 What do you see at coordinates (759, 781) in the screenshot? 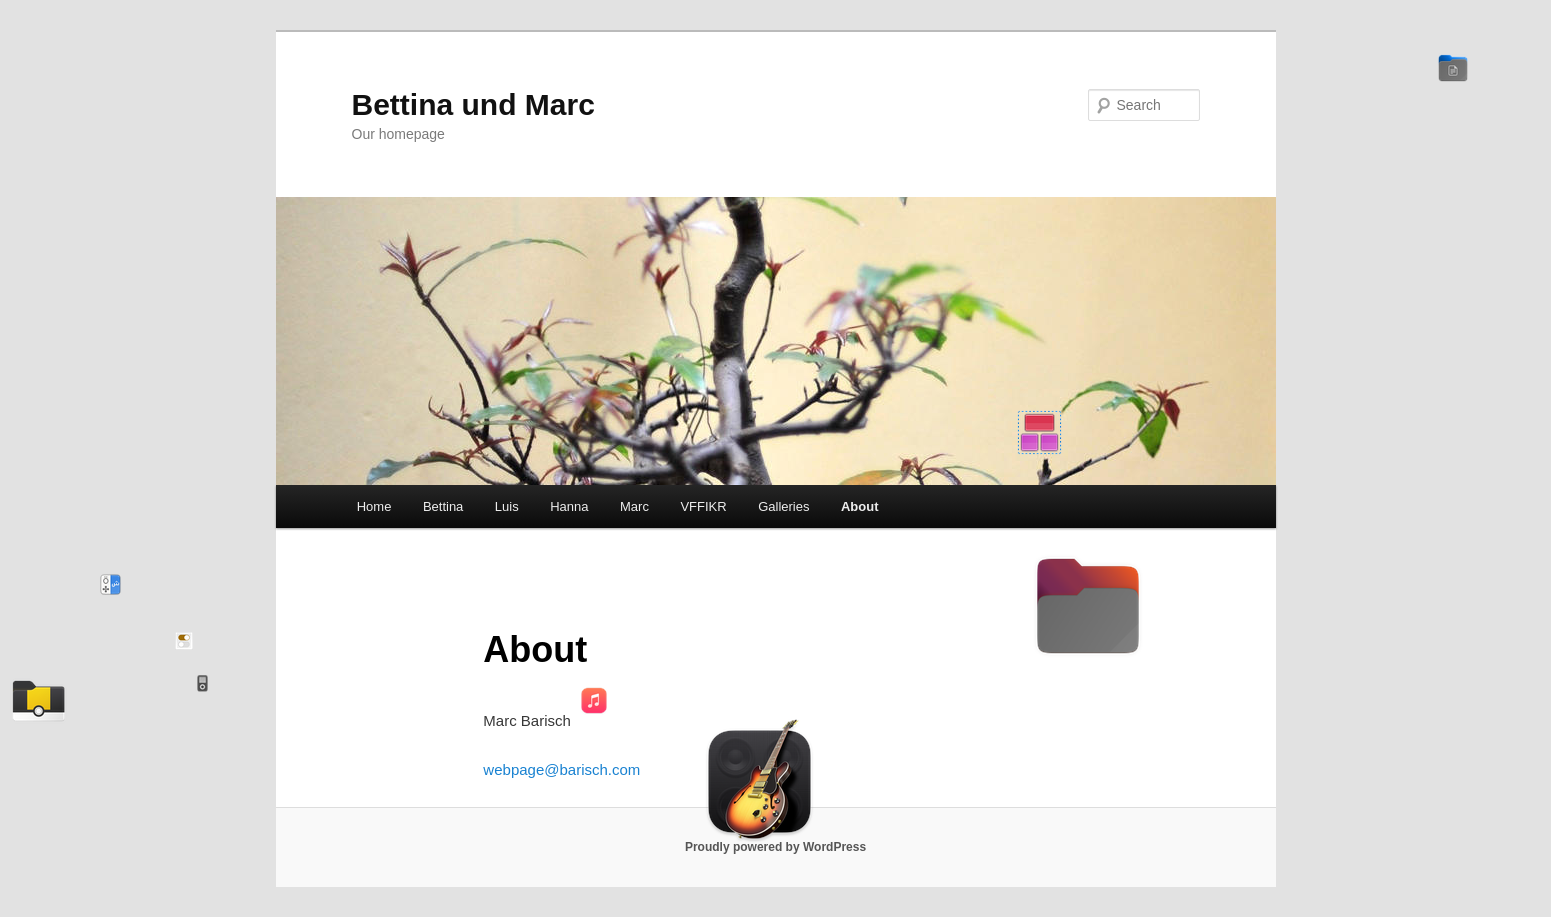
I see `open GarageBand music creation app` at bounding box center [759, 781].